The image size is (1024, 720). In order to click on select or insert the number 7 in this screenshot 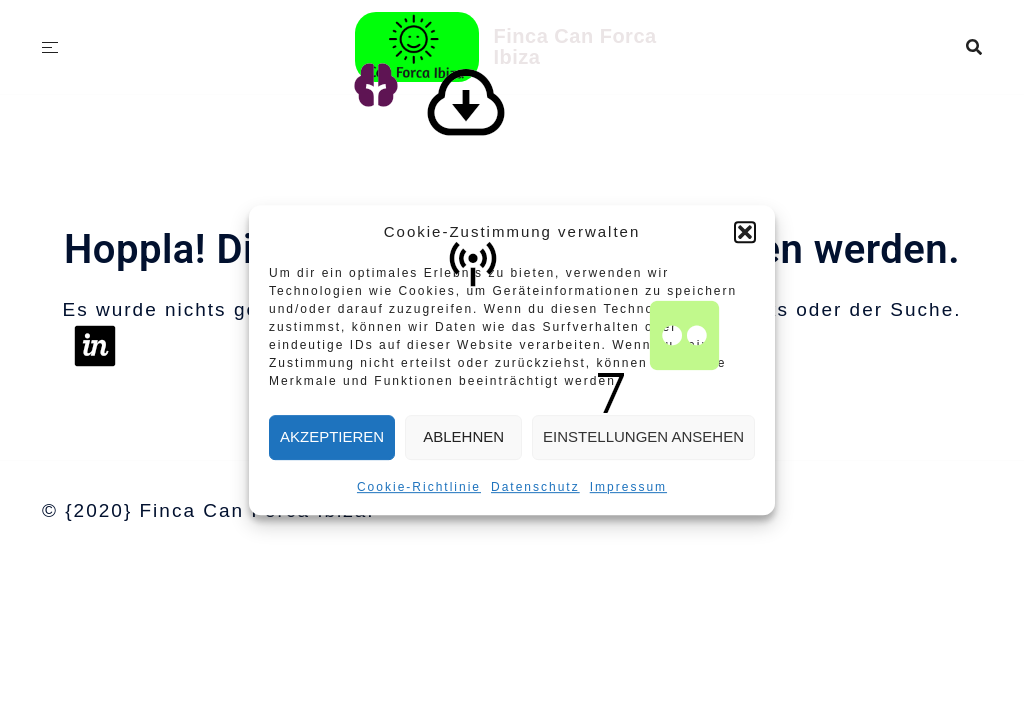, I will do `click(610, 393)`.